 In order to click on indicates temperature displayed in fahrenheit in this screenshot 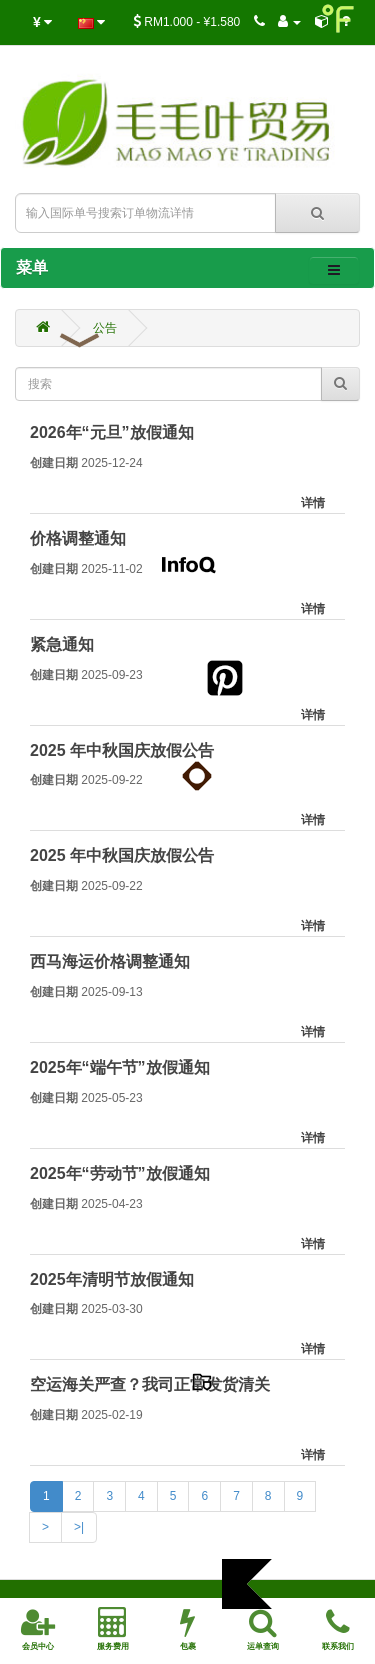, I will do `click(339, 18)`.